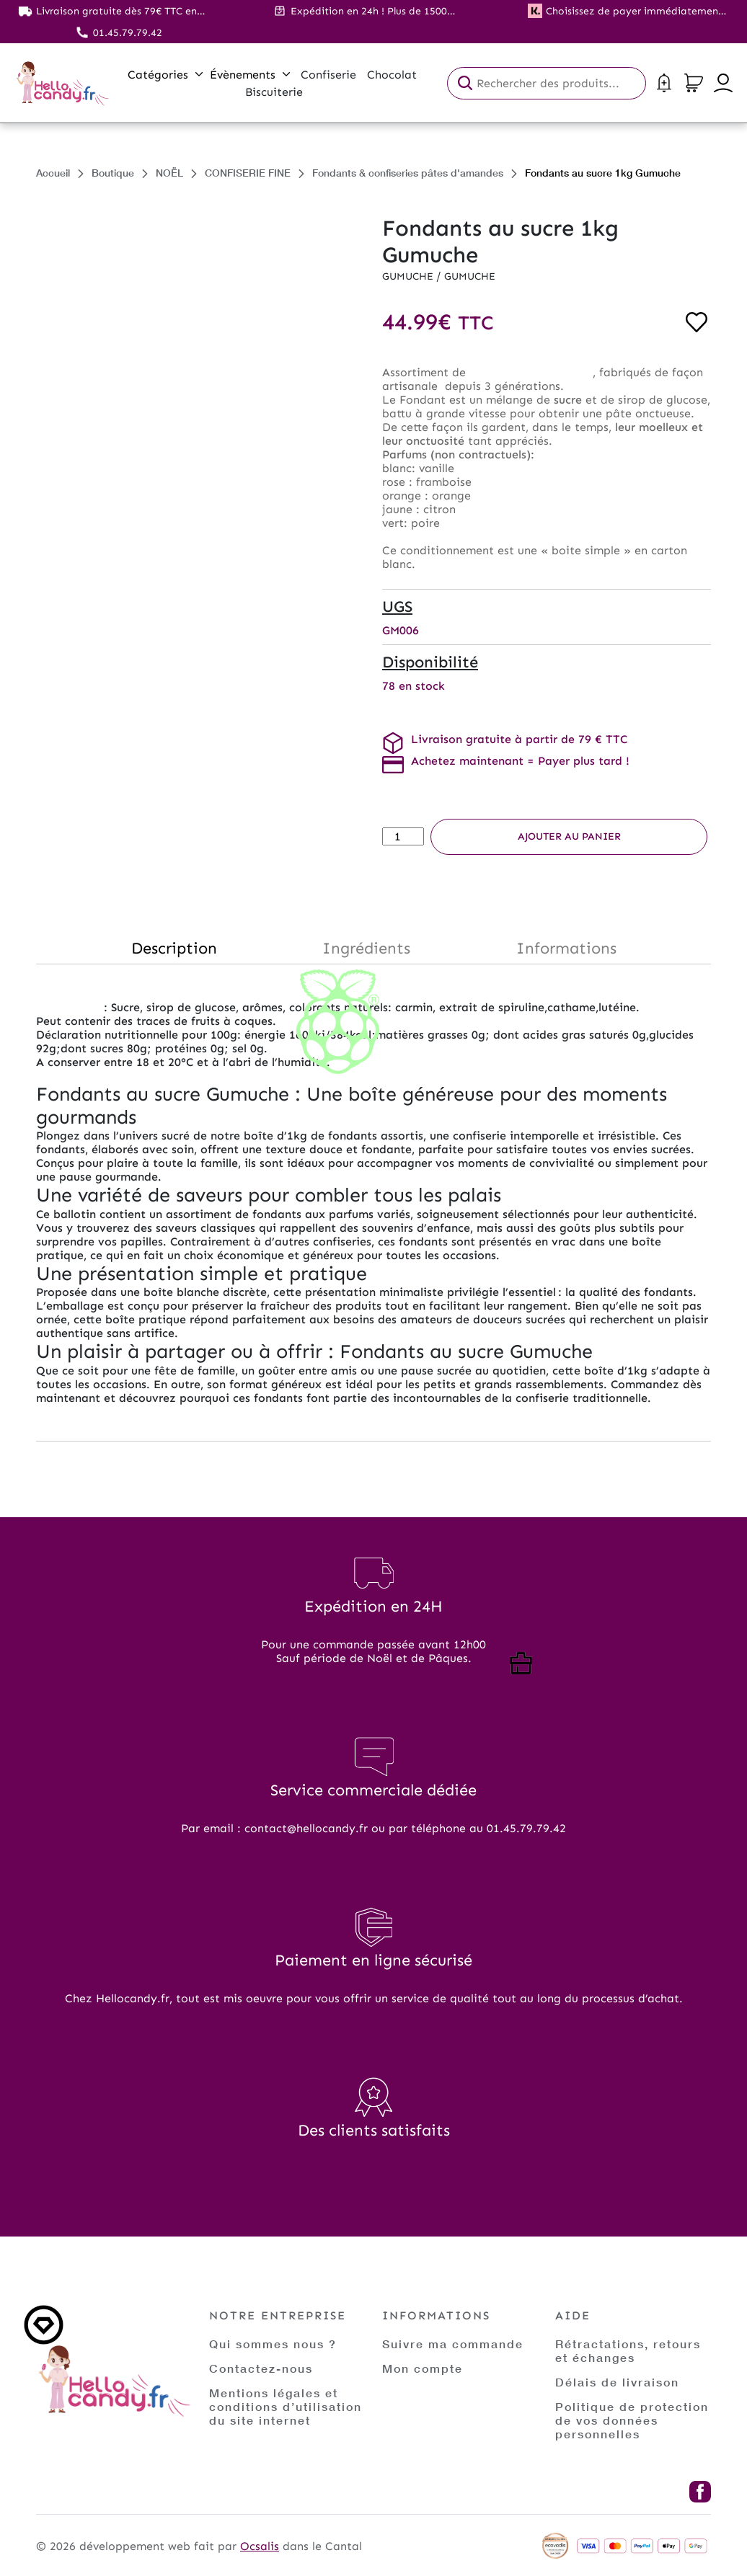 Image resolution: width=747 pixels, height=2576 pixels. I want to click on access brush or painting tools, so click(521, 1663).